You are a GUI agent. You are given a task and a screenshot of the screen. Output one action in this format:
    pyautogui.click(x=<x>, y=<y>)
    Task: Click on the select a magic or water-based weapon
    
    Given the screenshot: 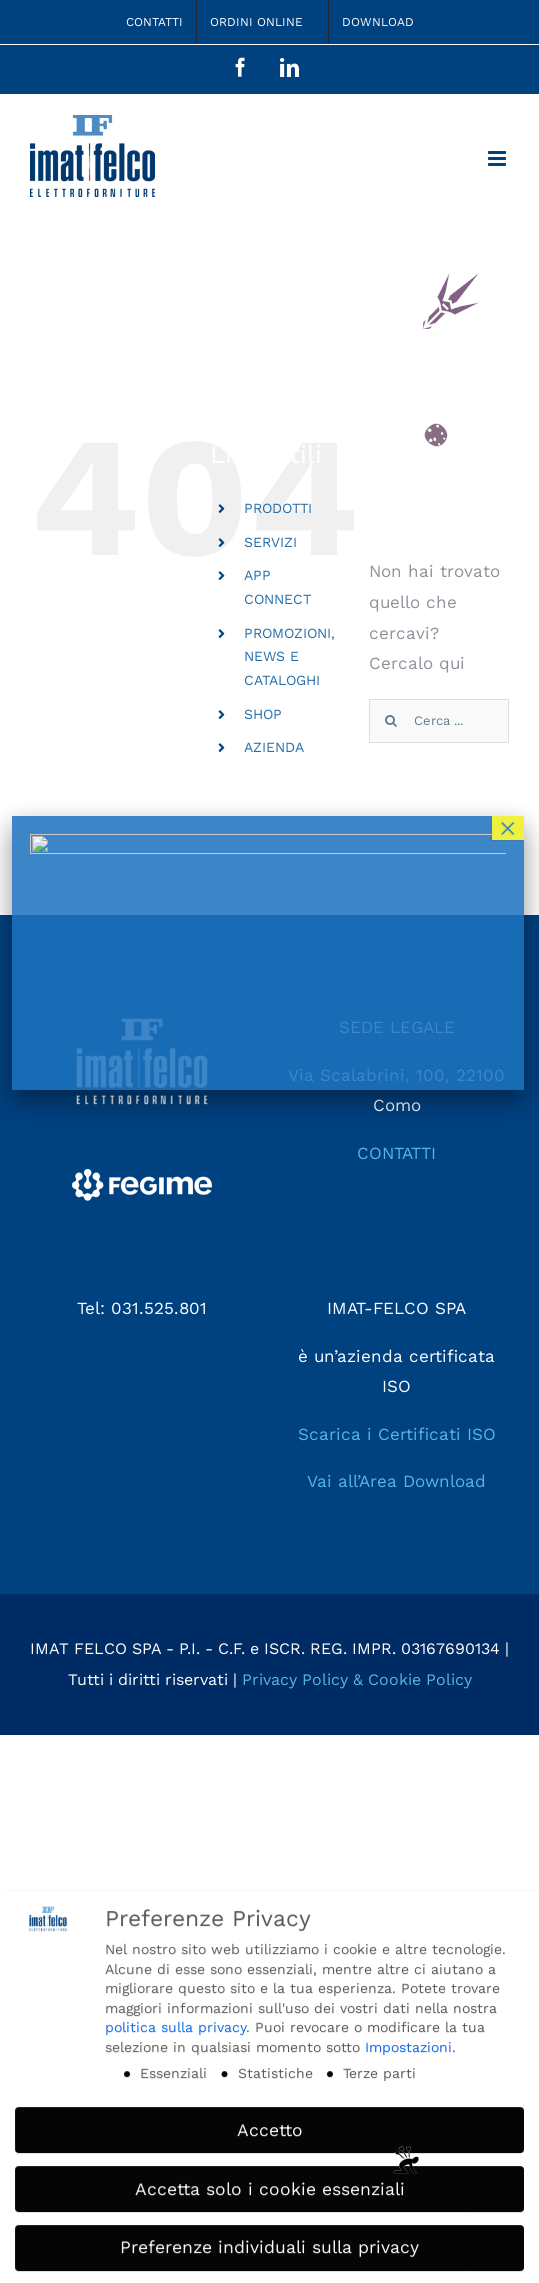 What is the action you would take?
    pyautogui.click(x=451, y=301)
    